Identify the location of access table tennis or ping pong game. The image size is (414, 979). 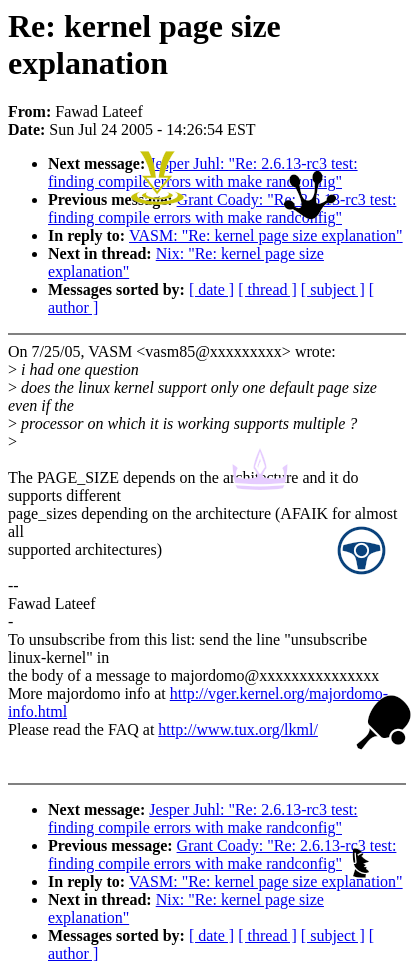
(383, 722).